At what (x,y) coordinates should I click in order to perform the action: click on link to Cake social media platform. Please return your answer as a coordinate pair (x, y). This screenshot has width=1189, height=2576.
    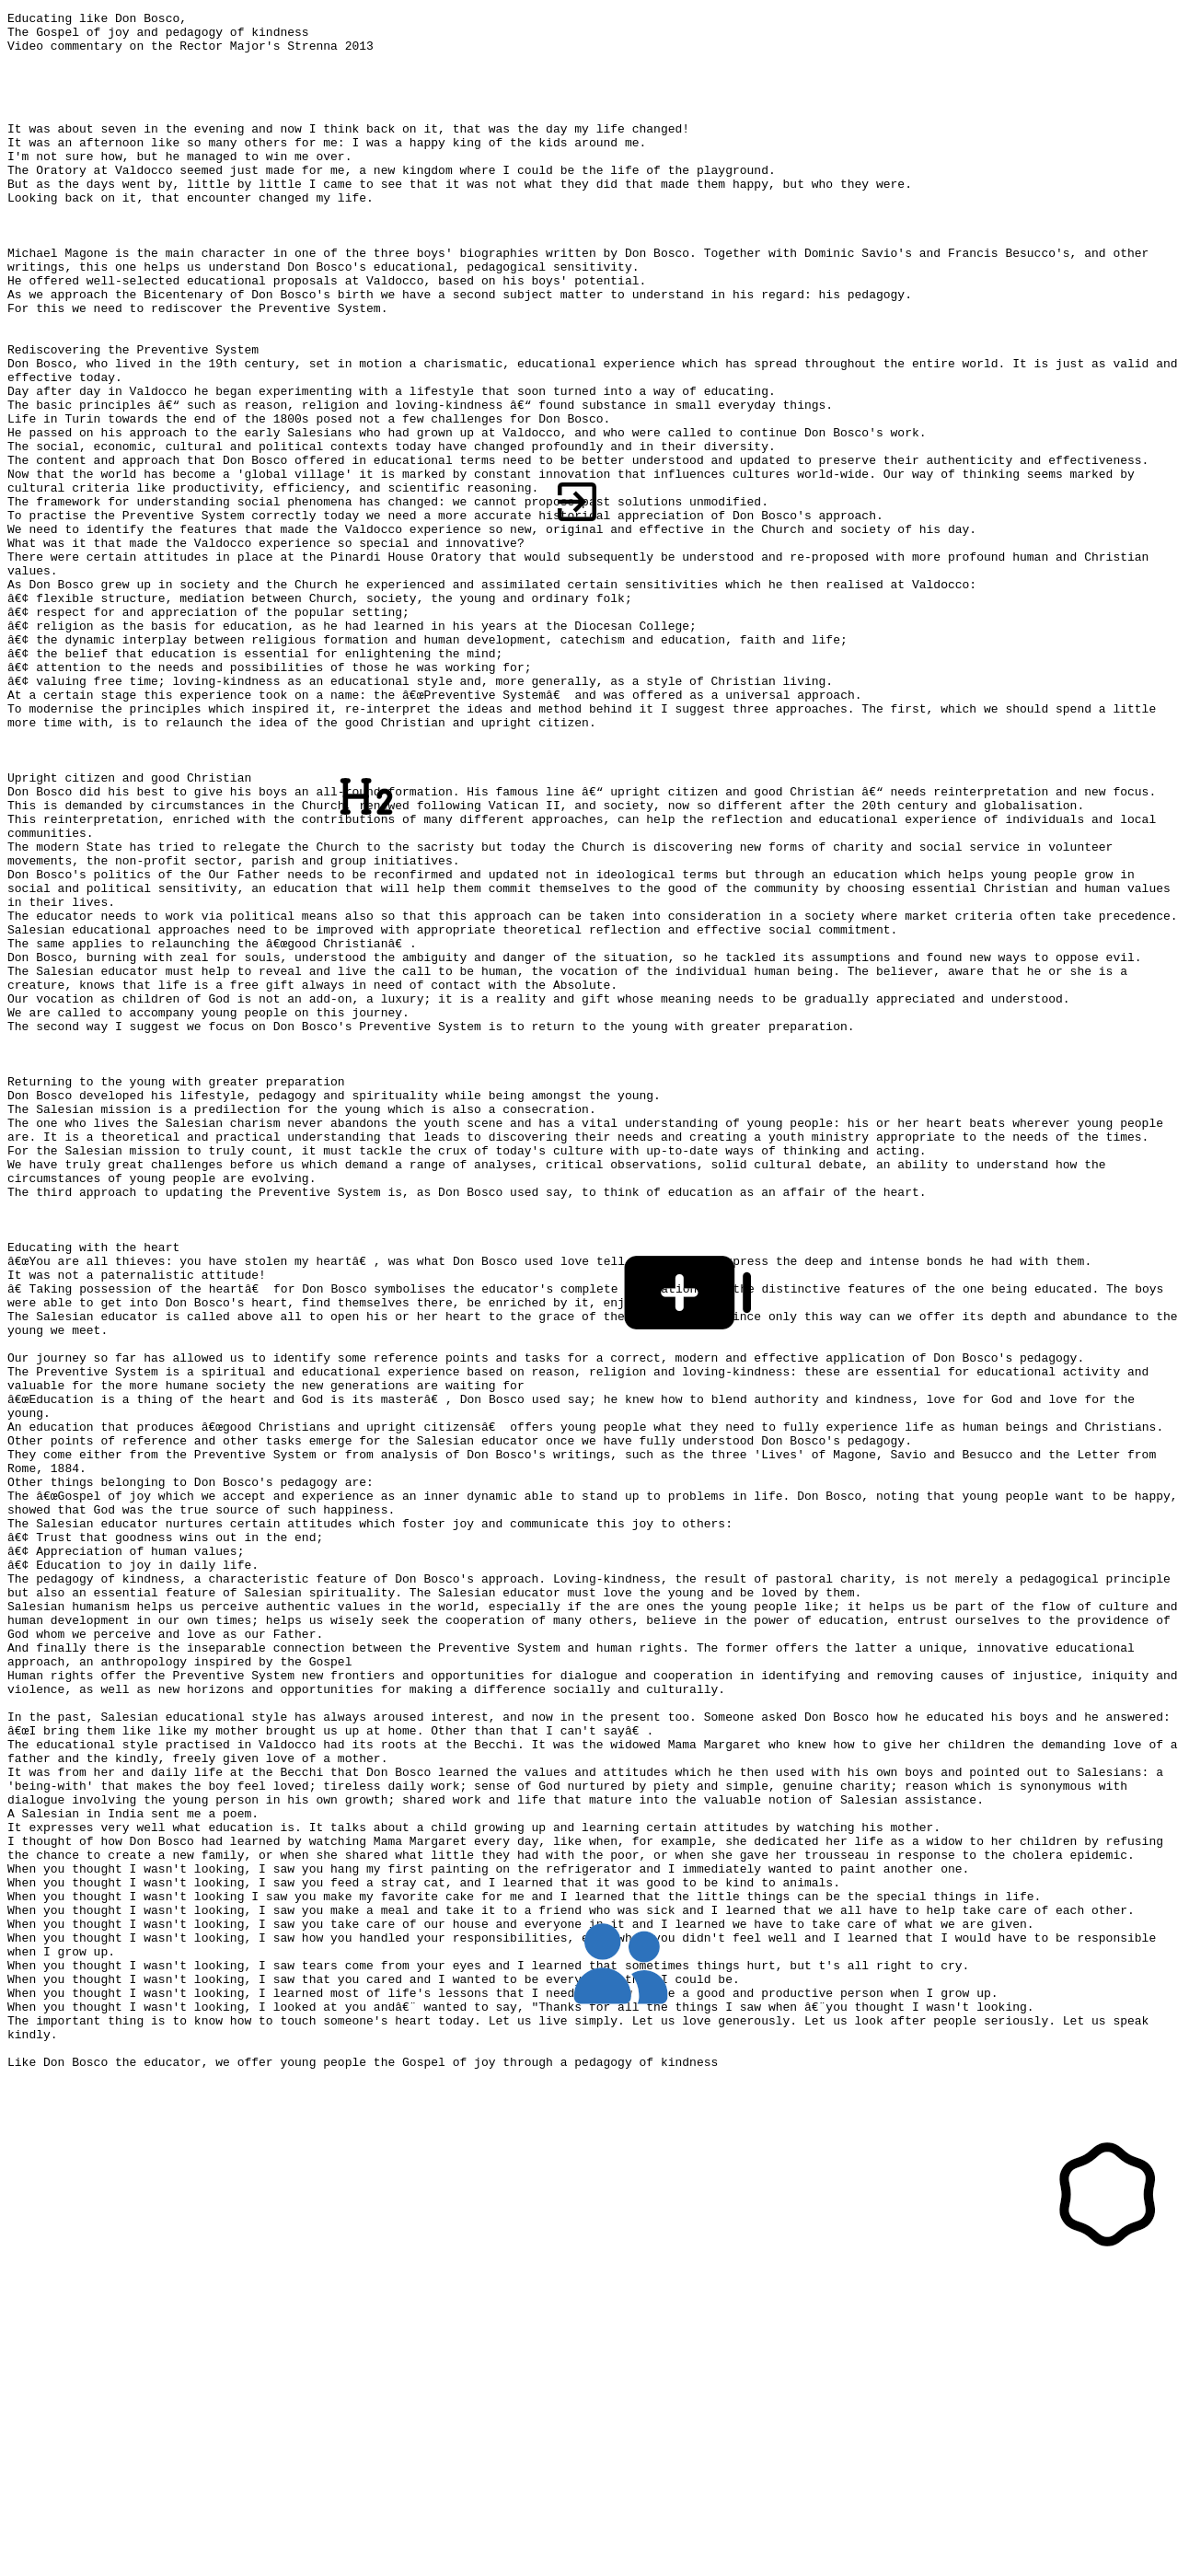
    Looking at the image, I should click on (1106, 2194).